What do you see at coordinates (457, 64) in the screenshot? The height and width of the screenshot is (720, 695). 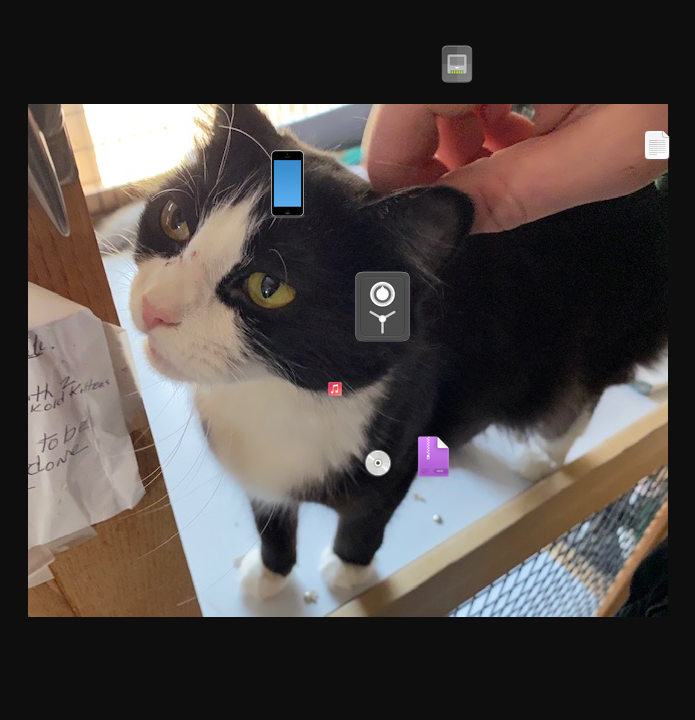 I see `nintendo ds rom file` at bounding box center [457, 64].